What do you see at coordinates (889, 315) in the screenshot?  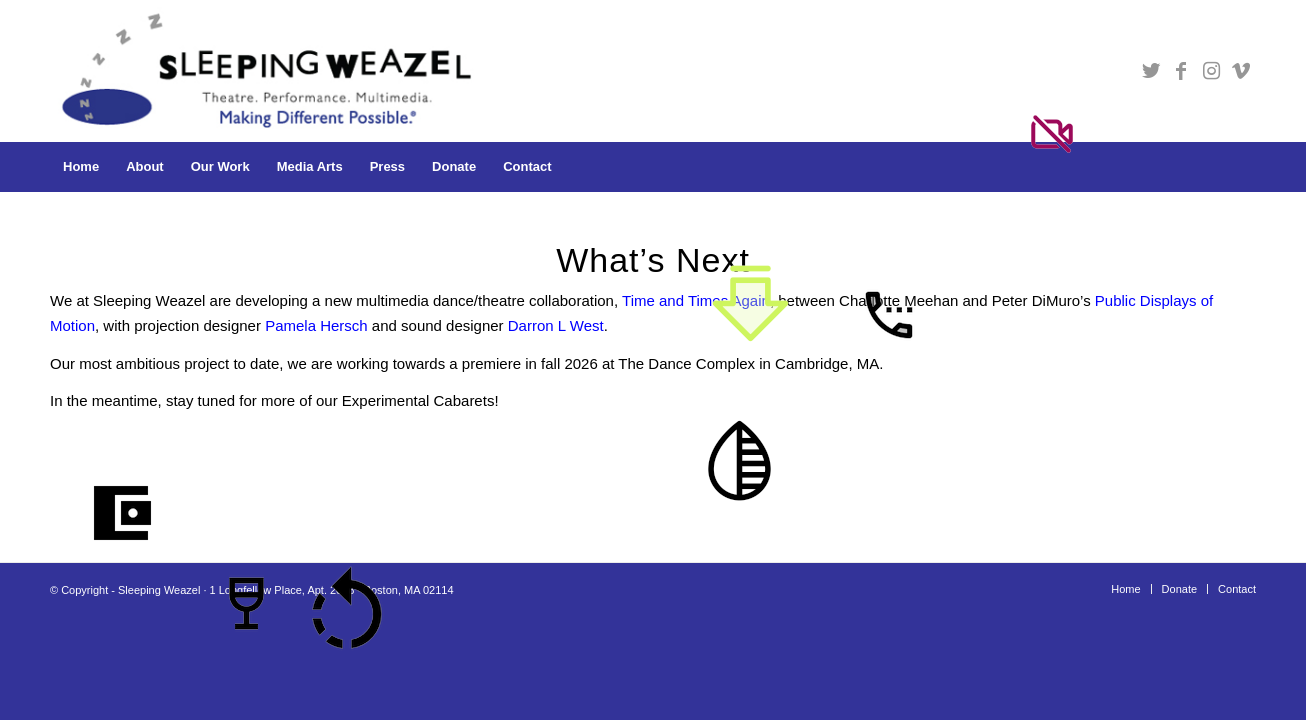 I see `access phone or call settings` at bounding box center [889, 315].